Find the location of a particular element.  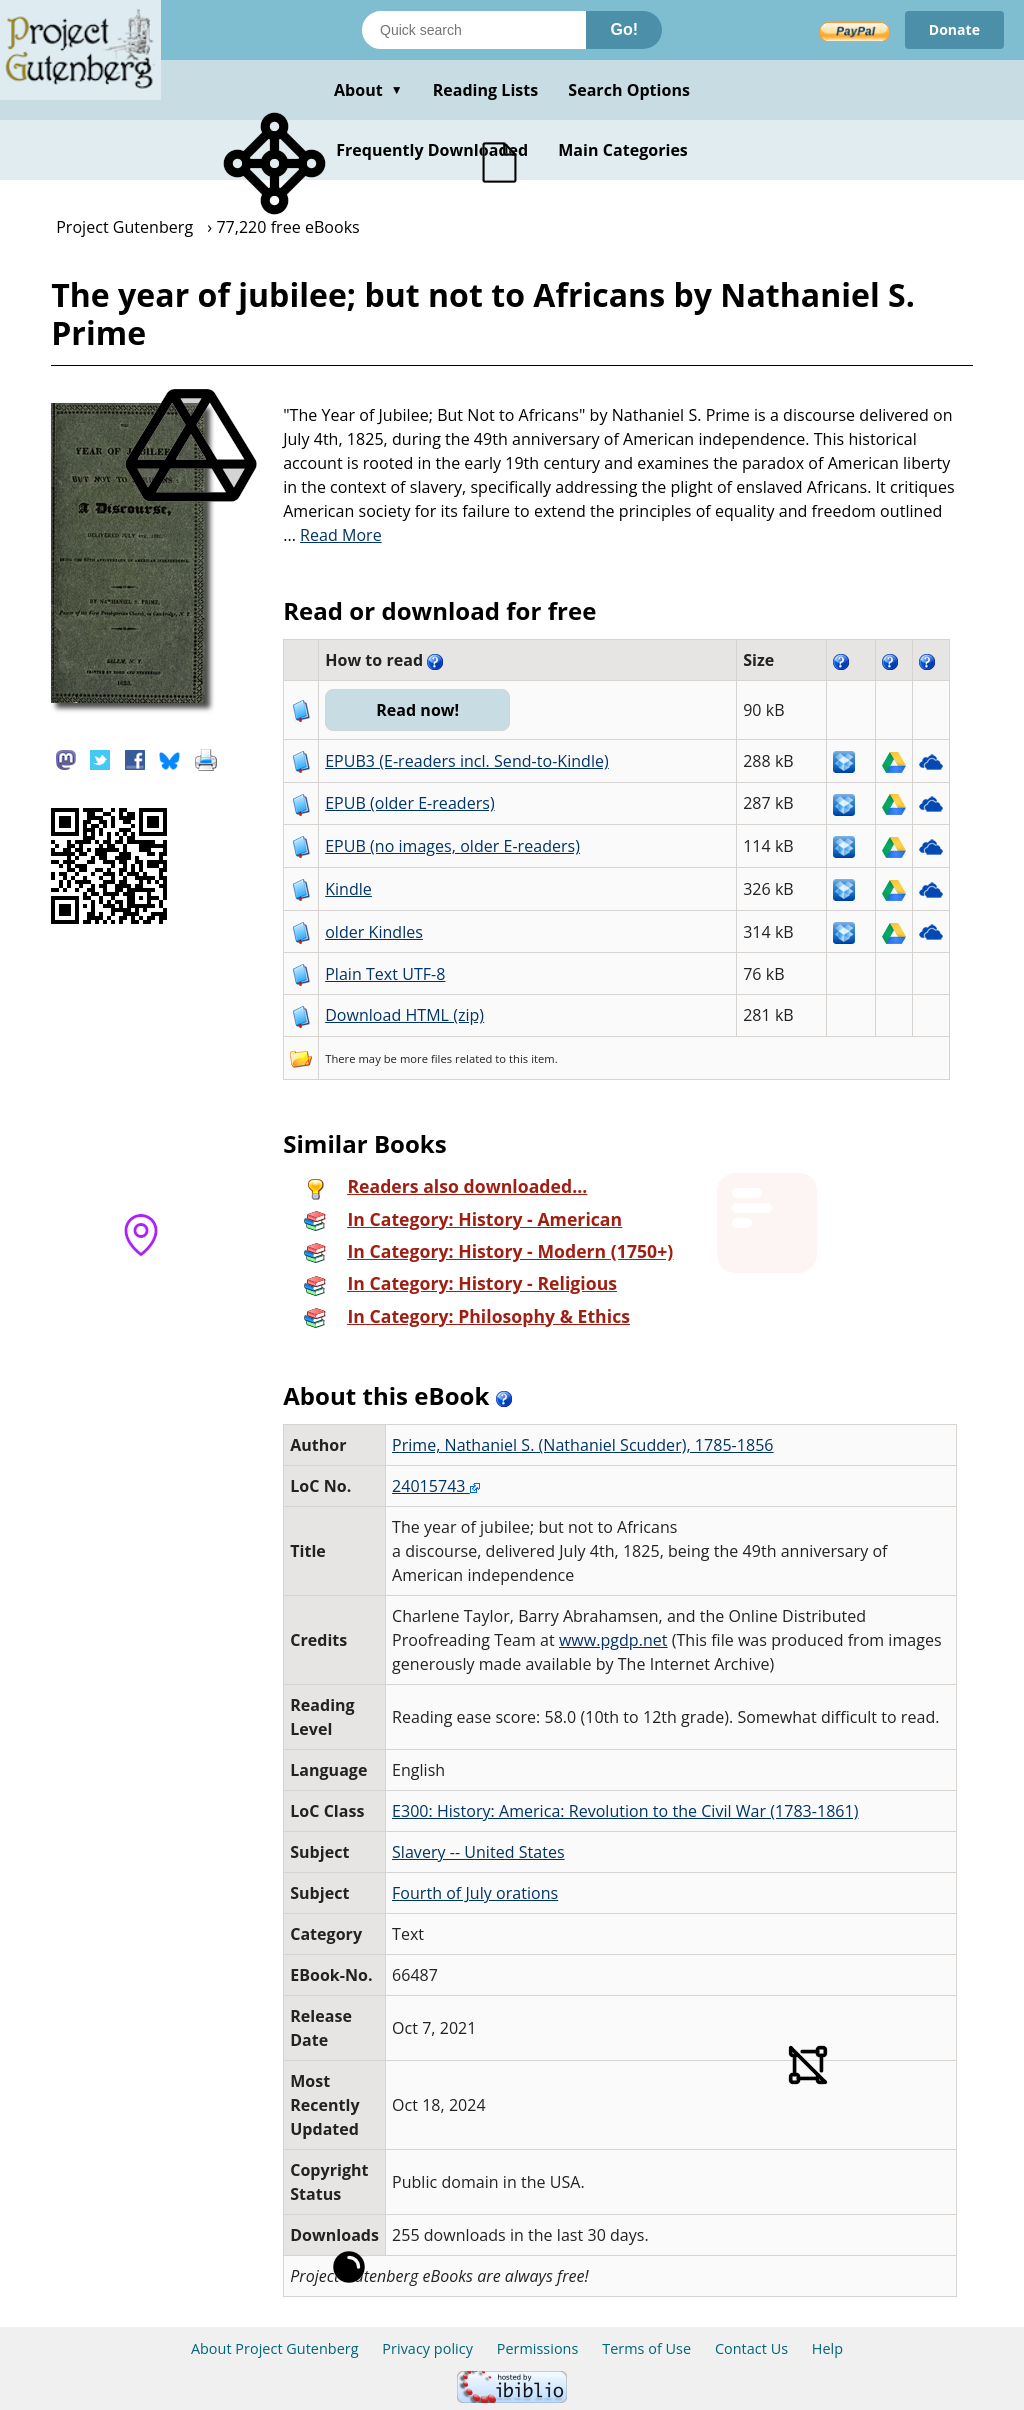

view or set a location on the map is located at coordinates (141, 1235).